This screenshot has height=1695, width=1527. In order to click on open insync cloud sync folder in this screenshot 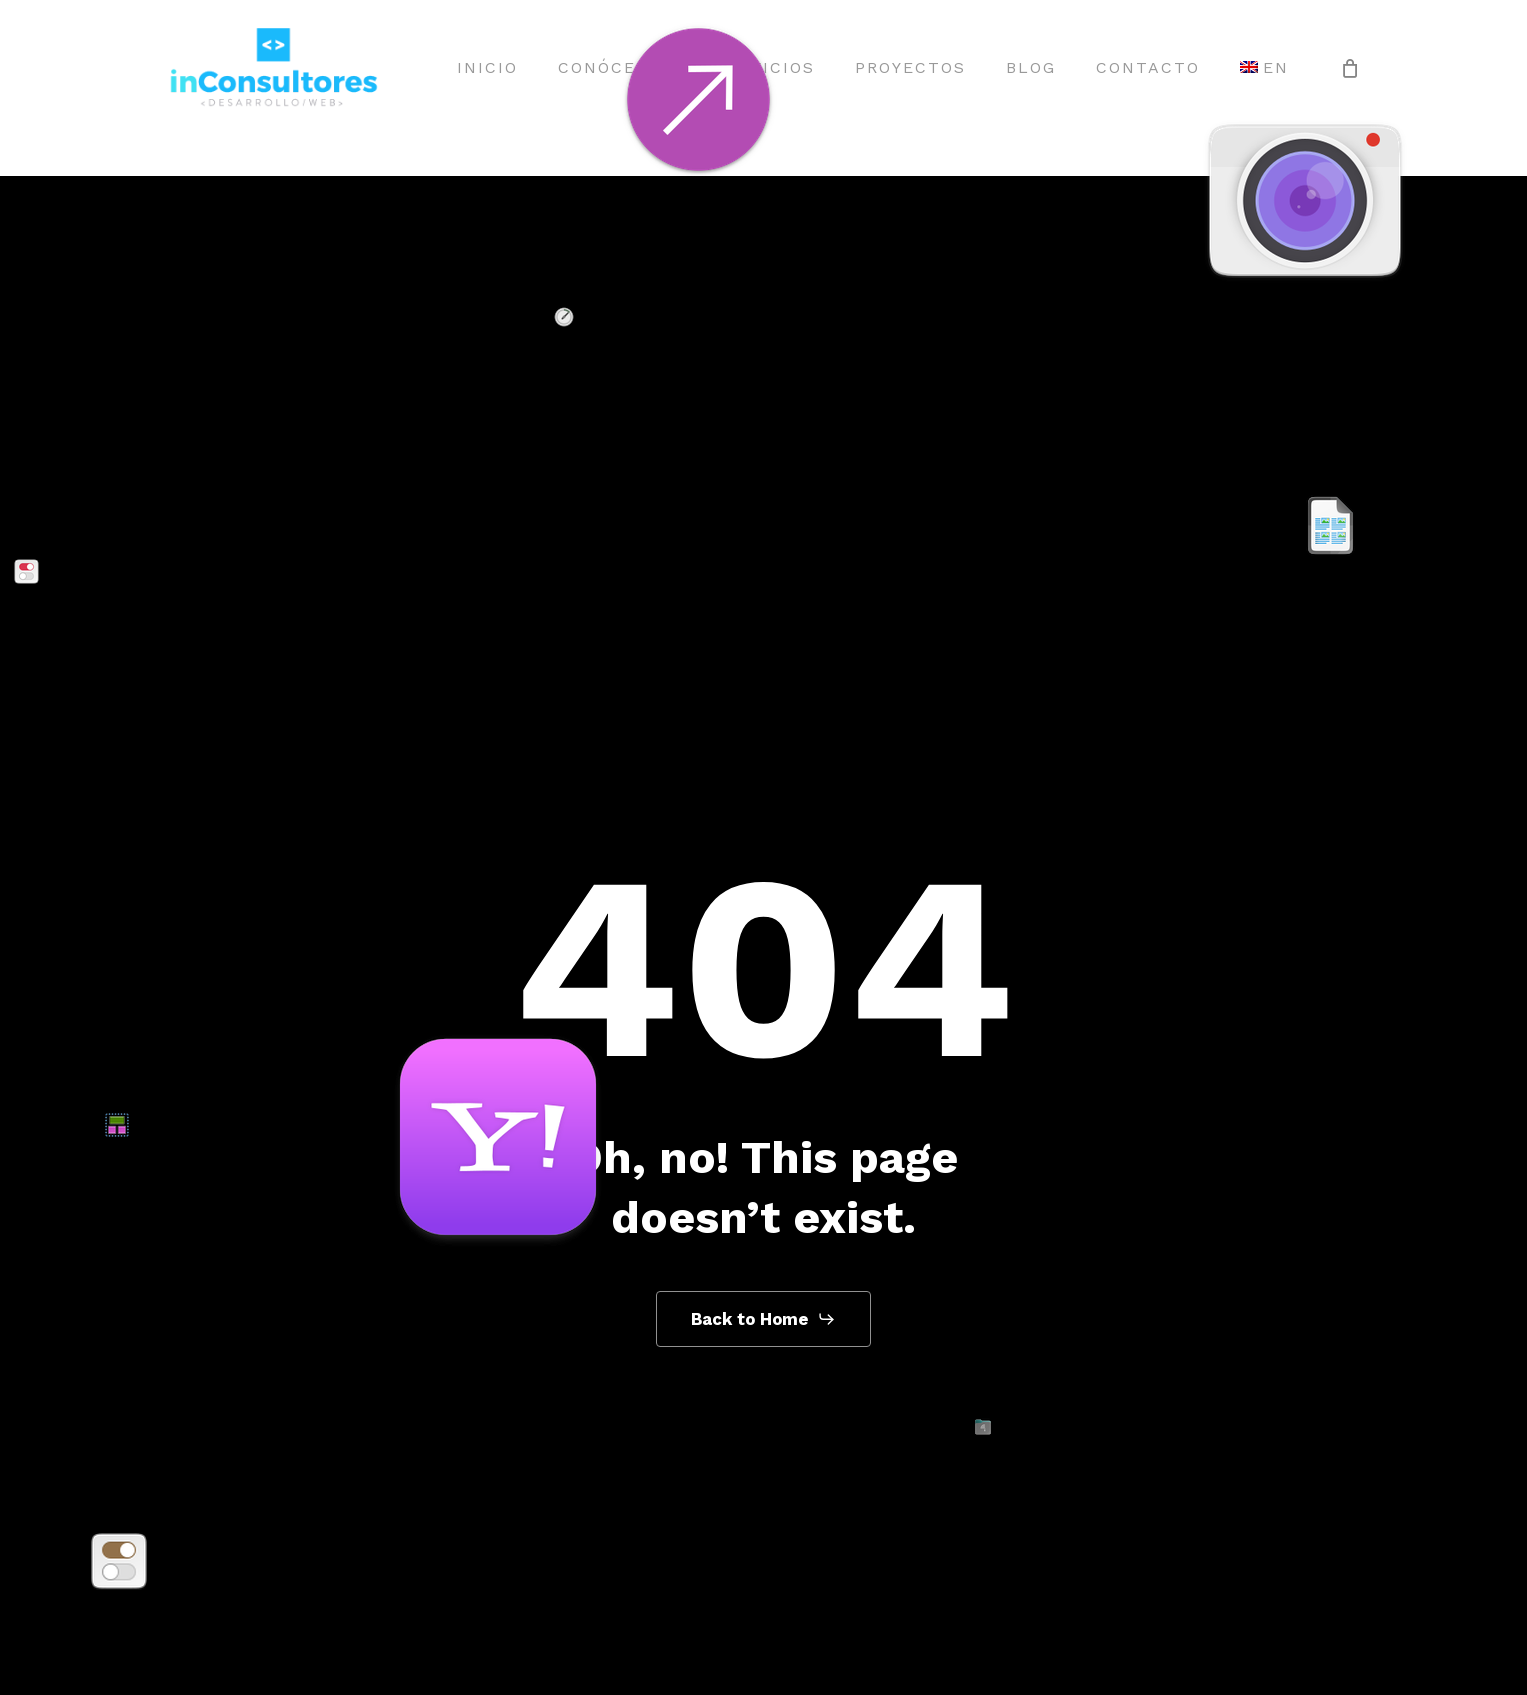, I will do `click(983, 1427)`.